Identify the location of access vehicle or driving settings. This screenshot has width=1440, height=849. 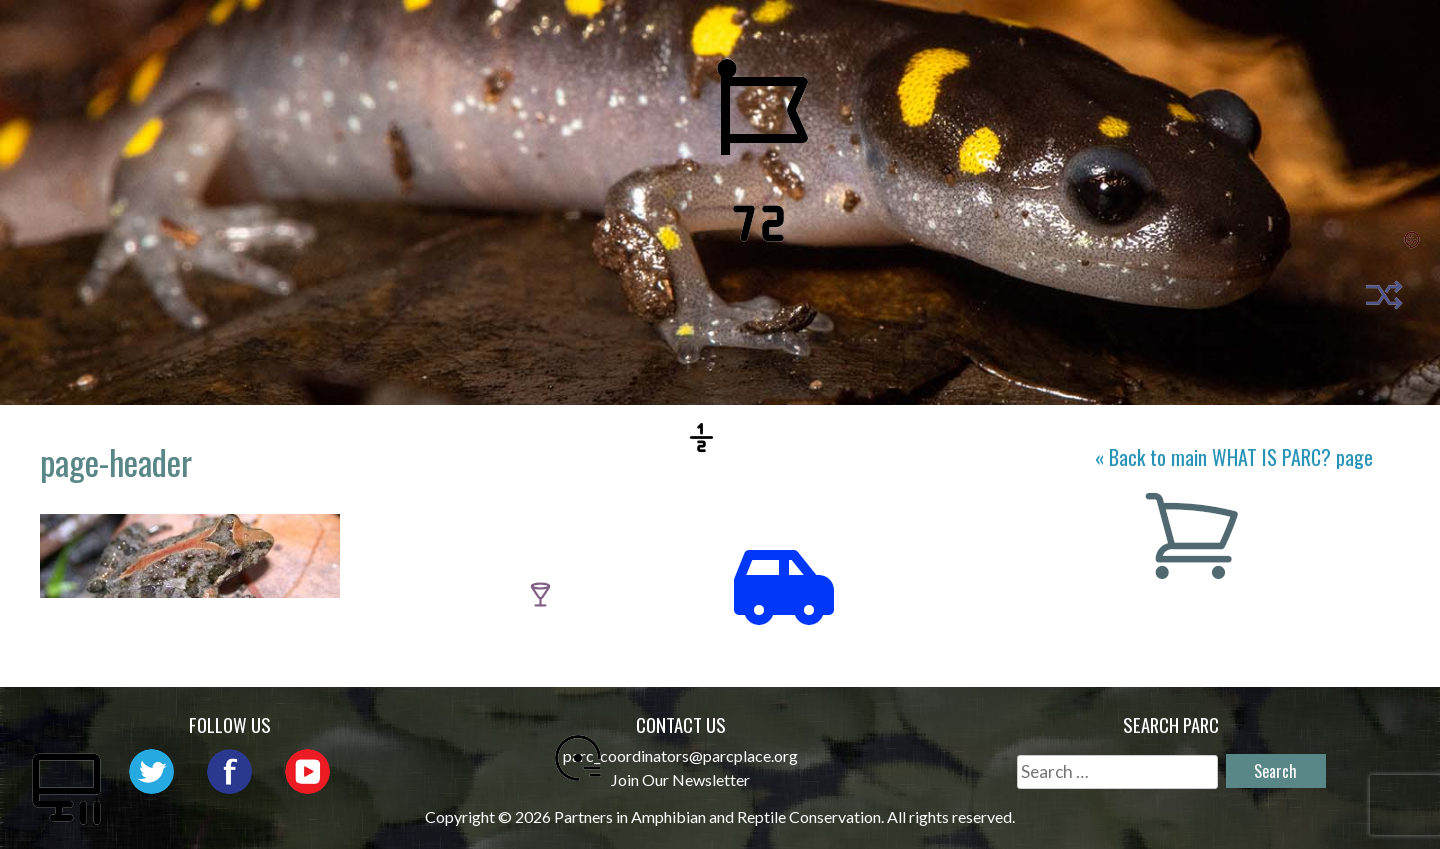
(784, 585).